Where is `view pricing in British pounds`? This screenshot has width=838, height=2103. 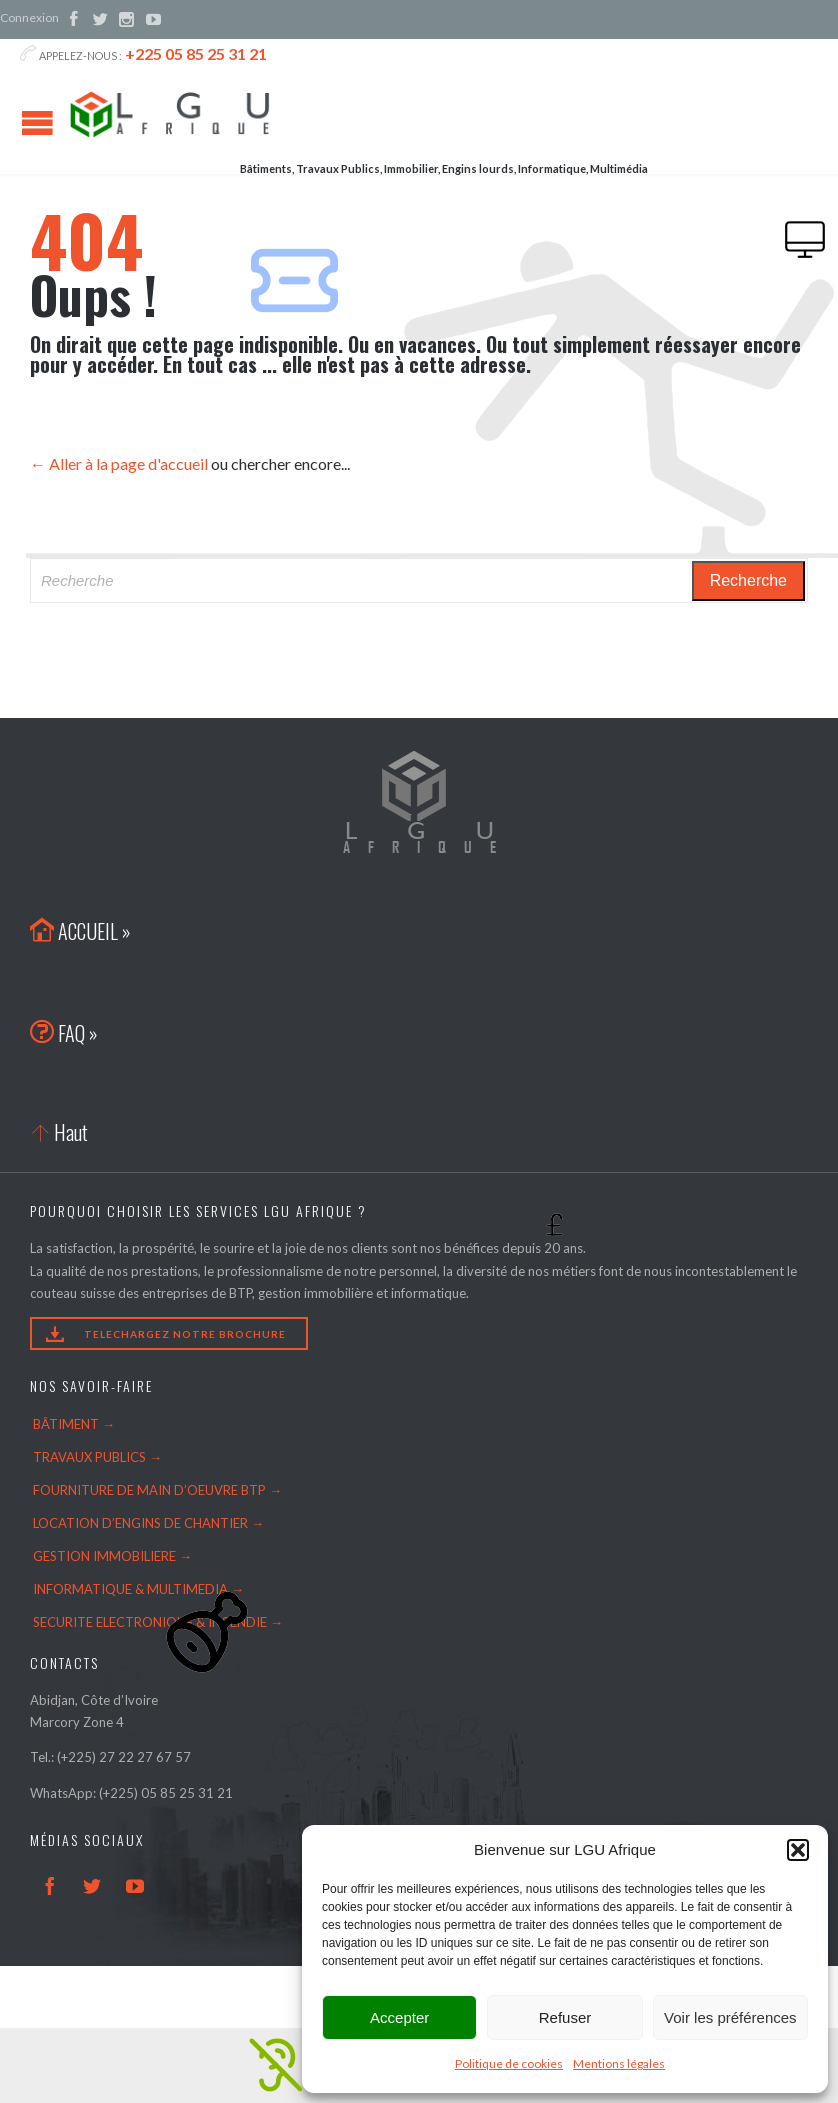
view pricing in British pounds is located at coordinates (554, 1224).